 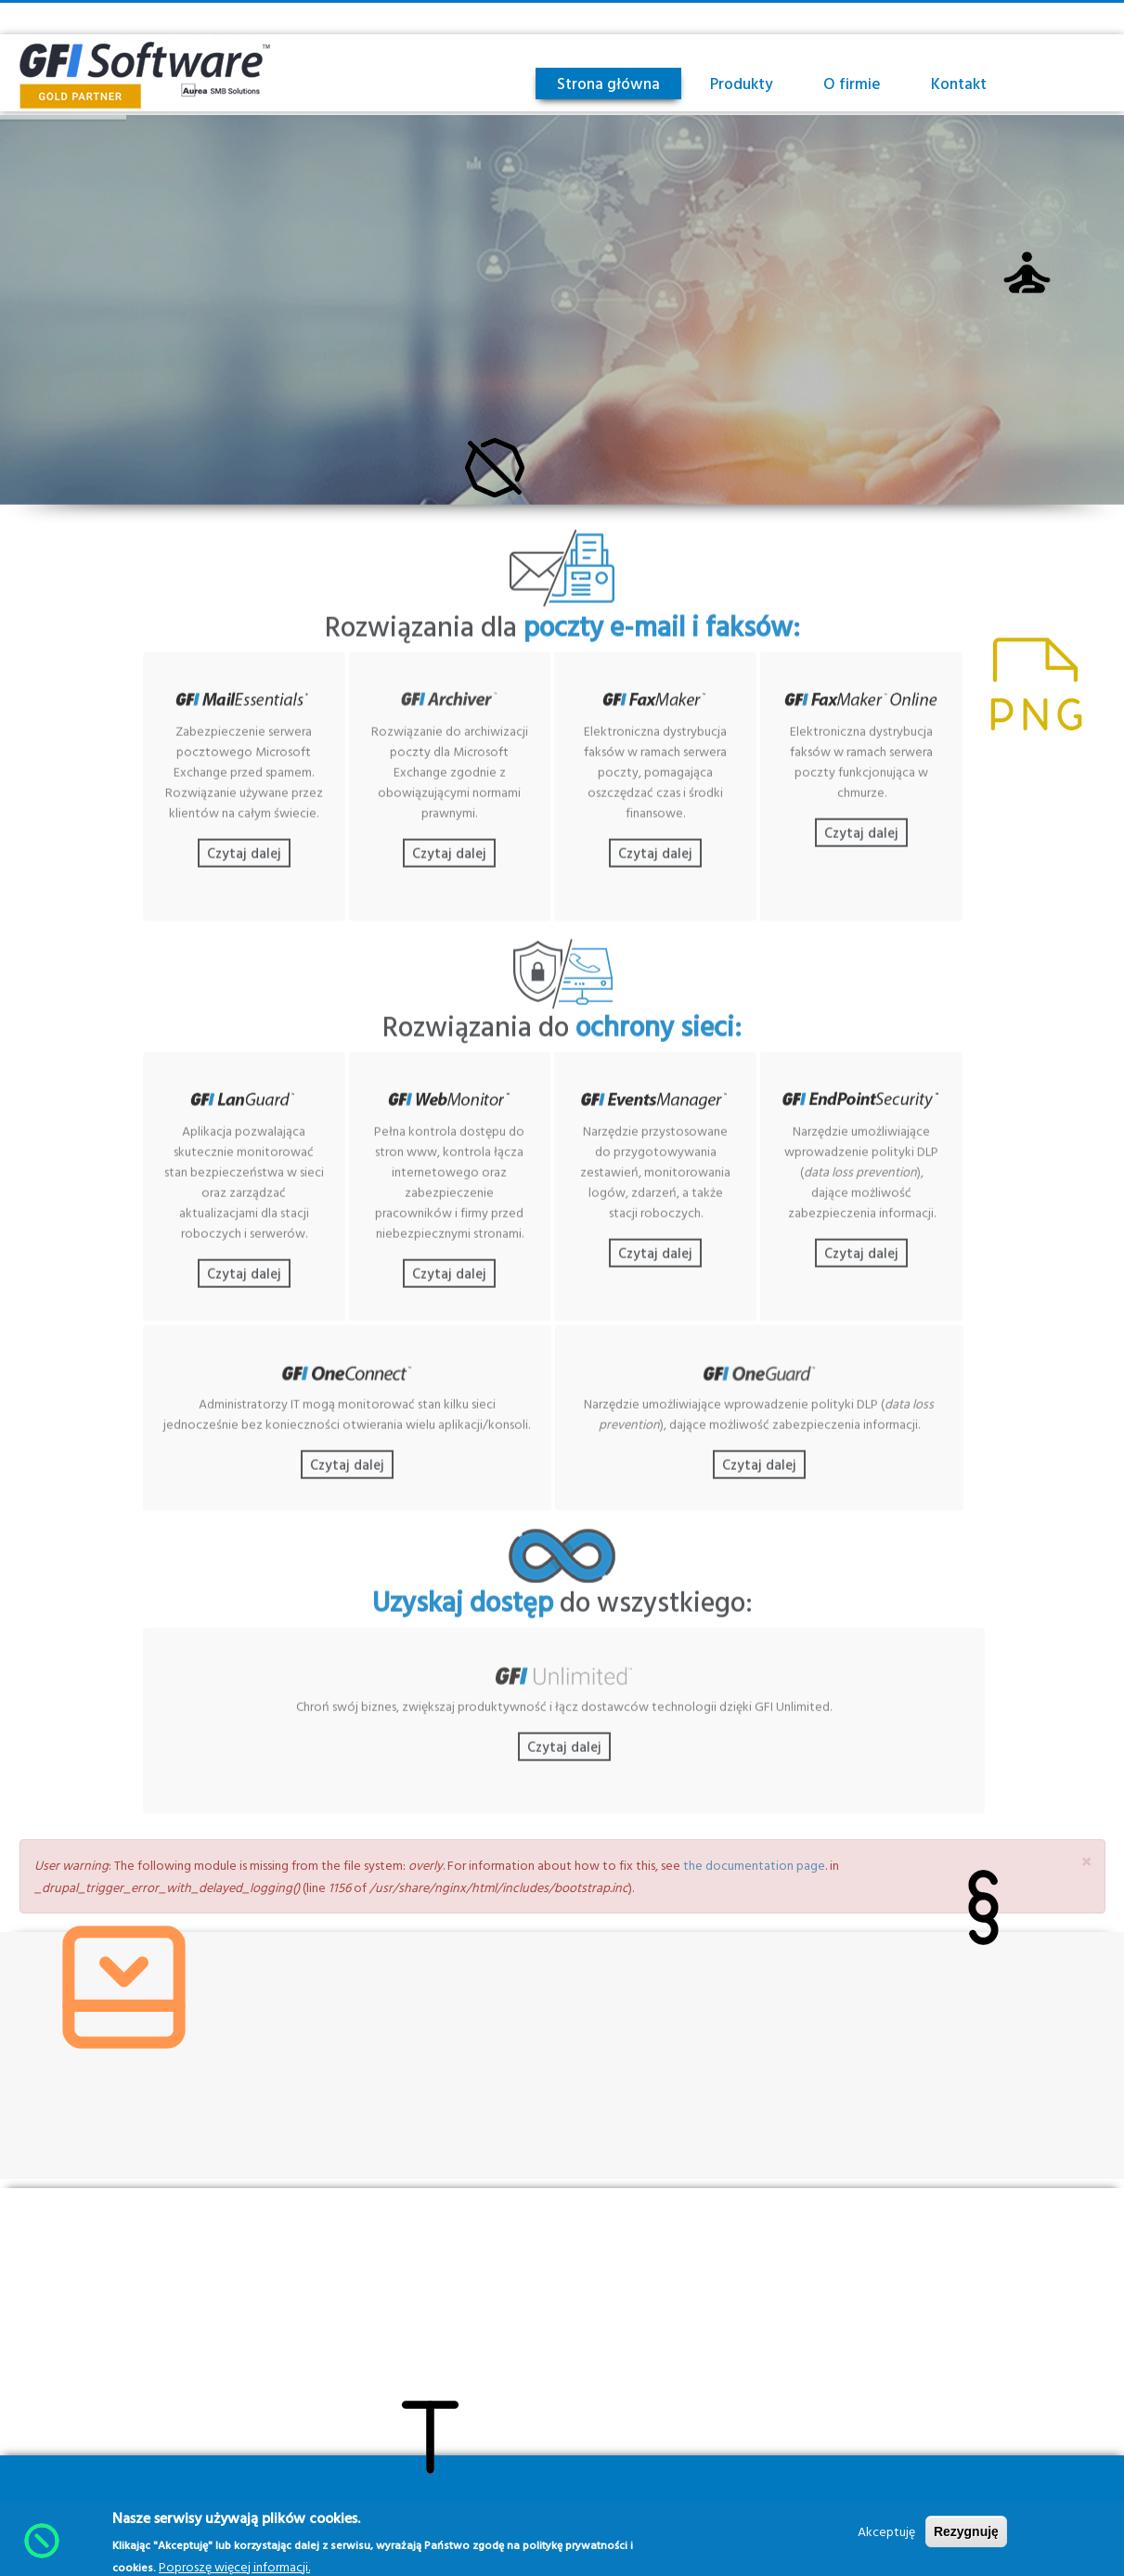 I want to click on indicates a legal or terms section, so click(x=983, y=1907).